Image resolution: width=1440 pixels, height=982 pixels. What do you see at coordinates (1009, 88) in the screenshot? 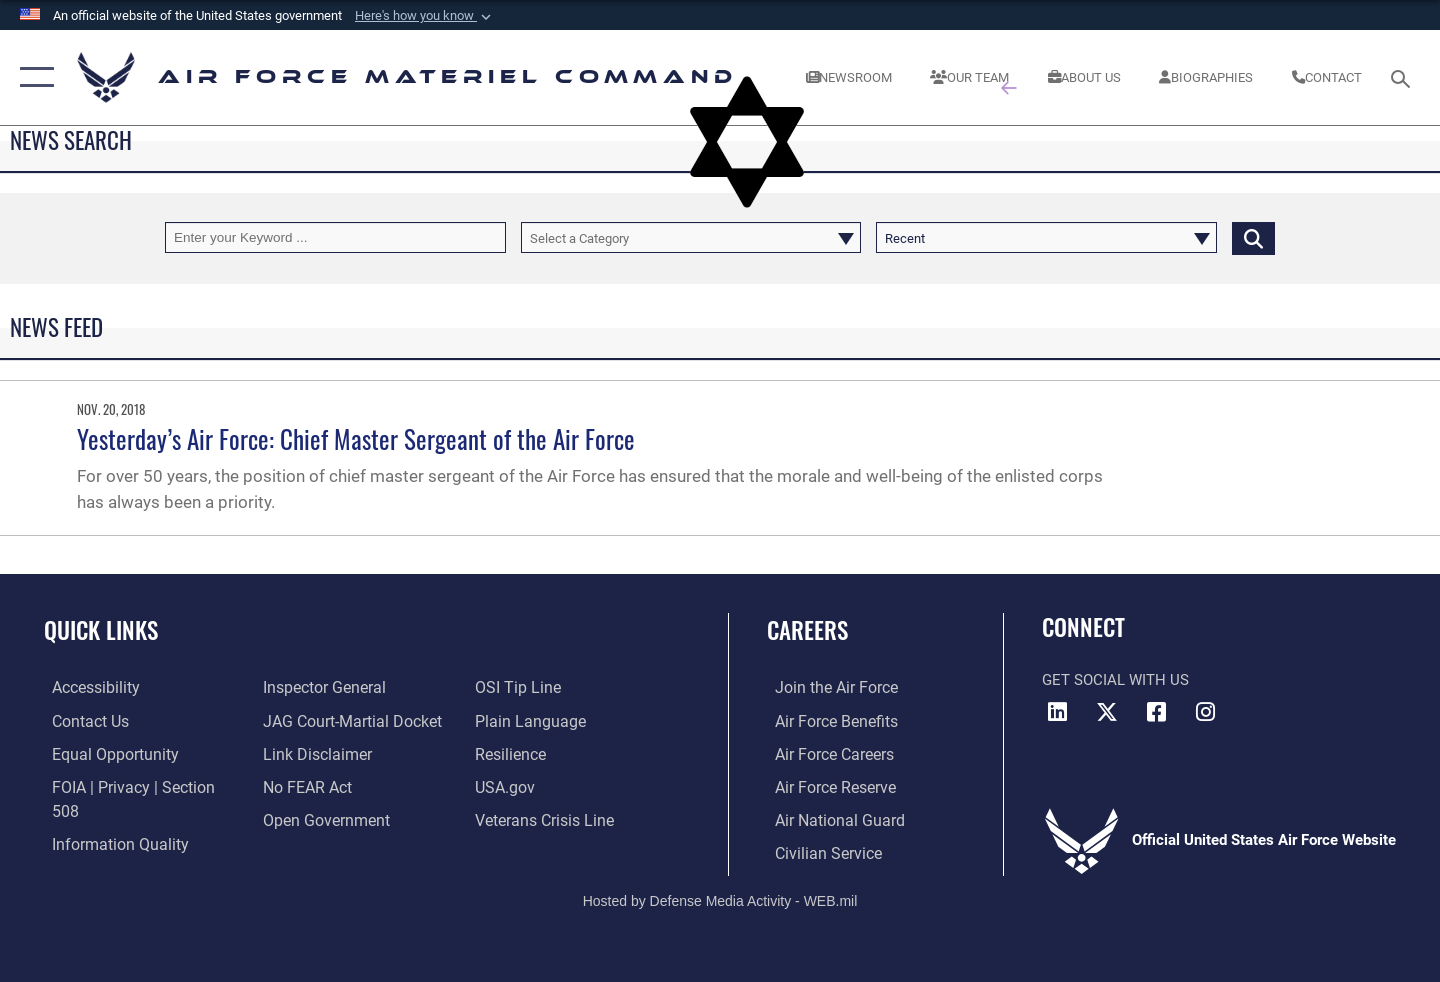
I see `go back to the previous screen` at bounding box center [1009, 88].